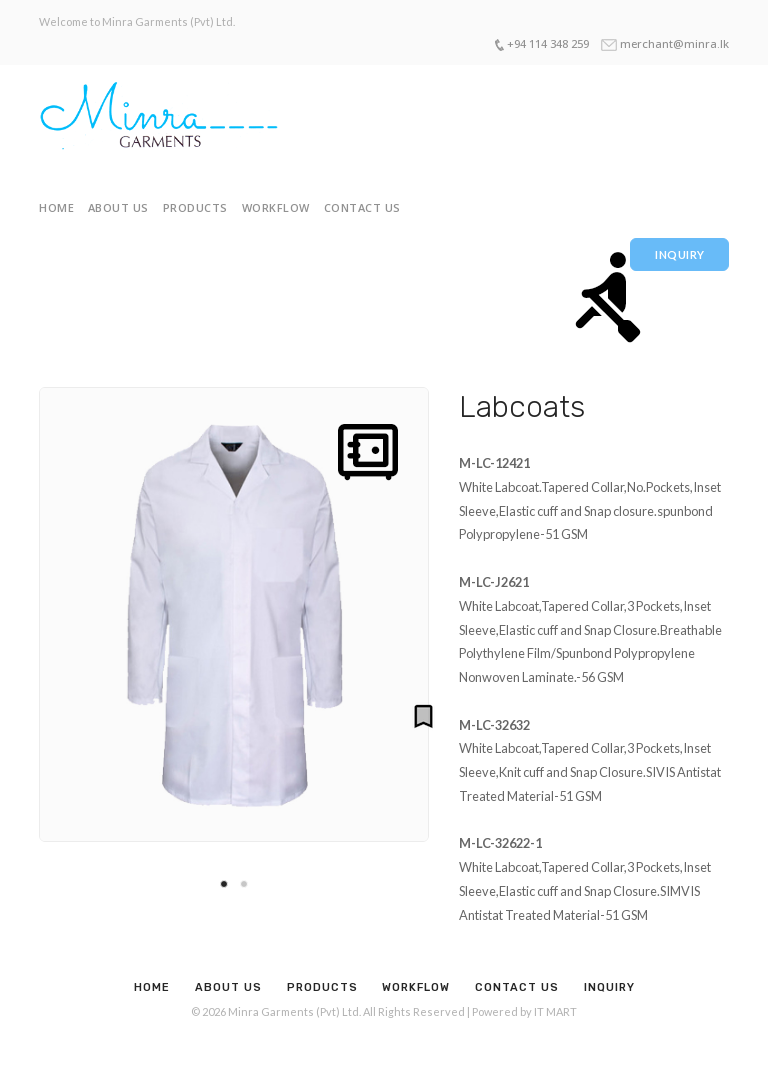 This screenshot has width=768, height=1072. What do you see at coordinates (368, 454) in the screenshot?
I see `access fiscal host settings` at bounding box center [368, 454].